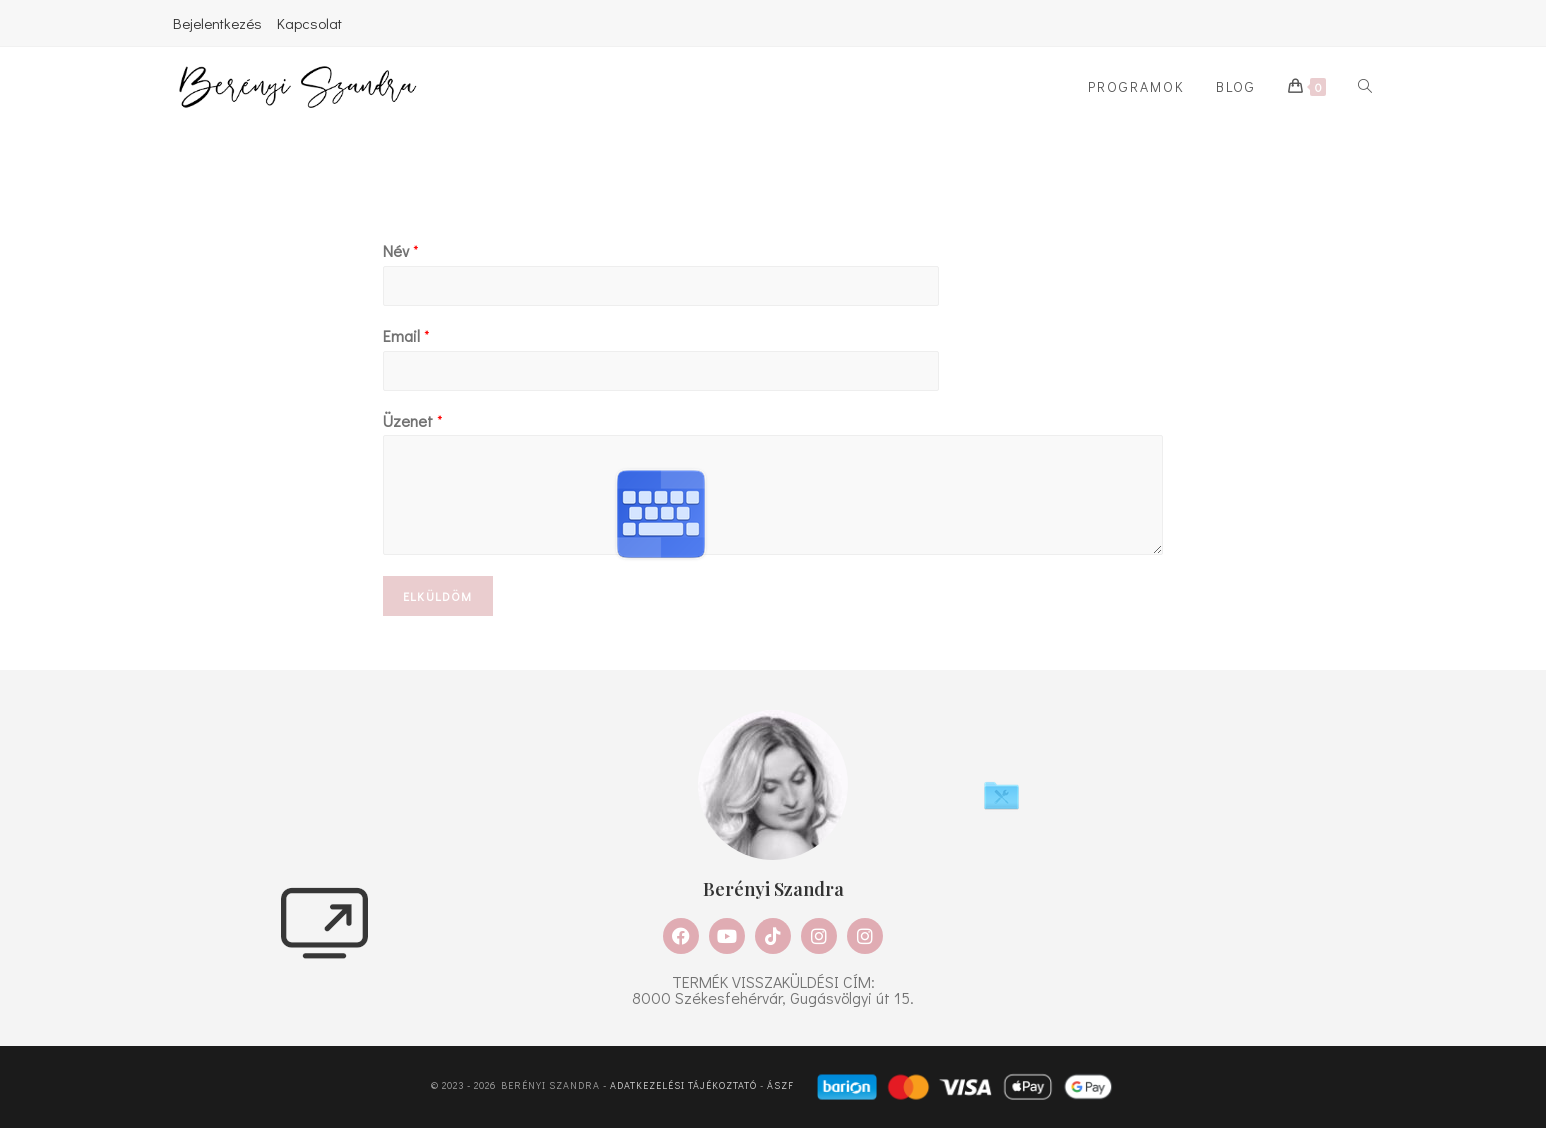 The image size is (1546, 1128). Describe the element at coordinates (661, 514) in the screenshot. I see `access keyboard and input device settings` at that location.